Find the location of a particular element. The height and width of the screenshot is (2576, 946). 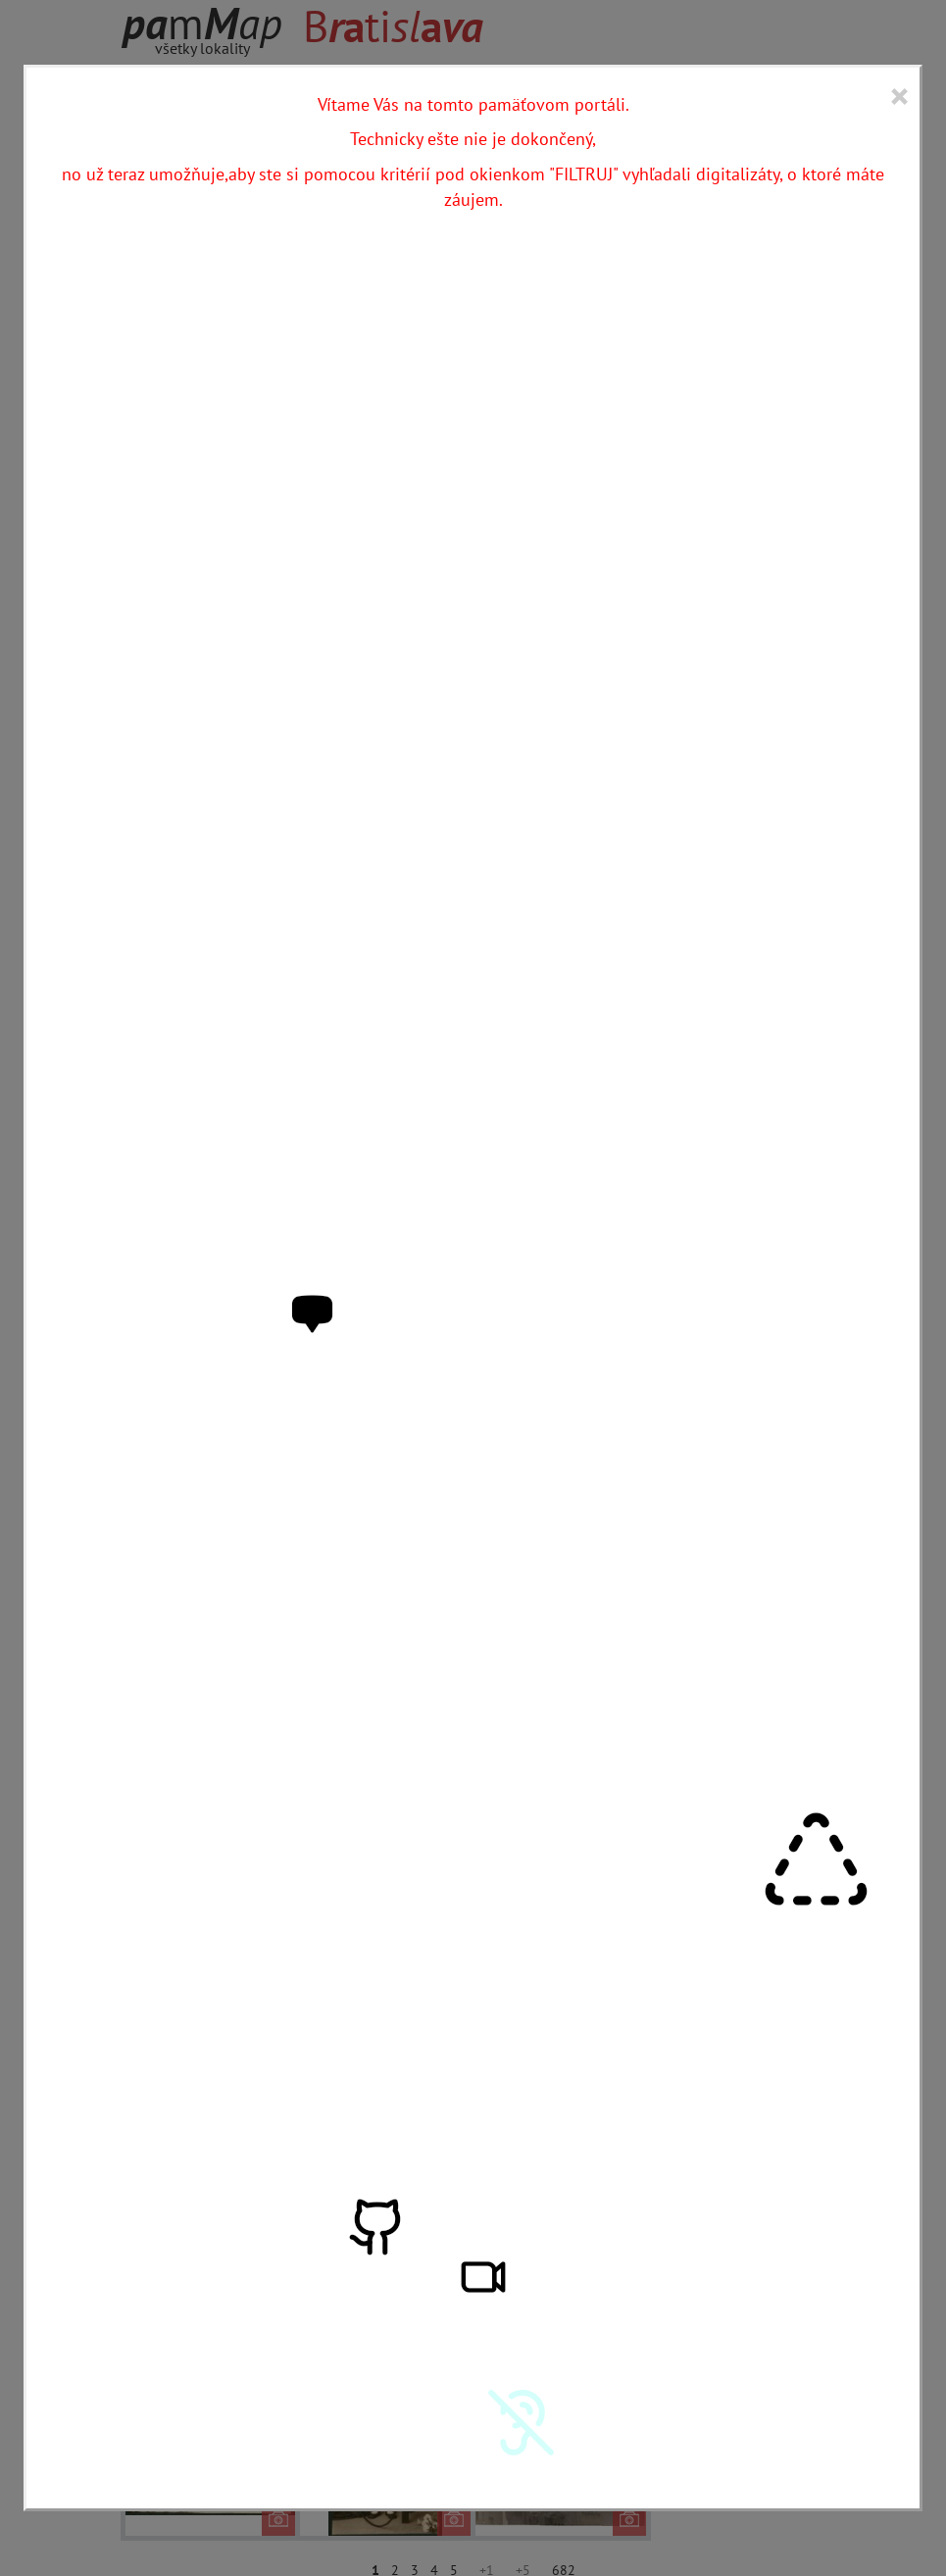

open chat or messaging is located at coordinates (312, 1313).